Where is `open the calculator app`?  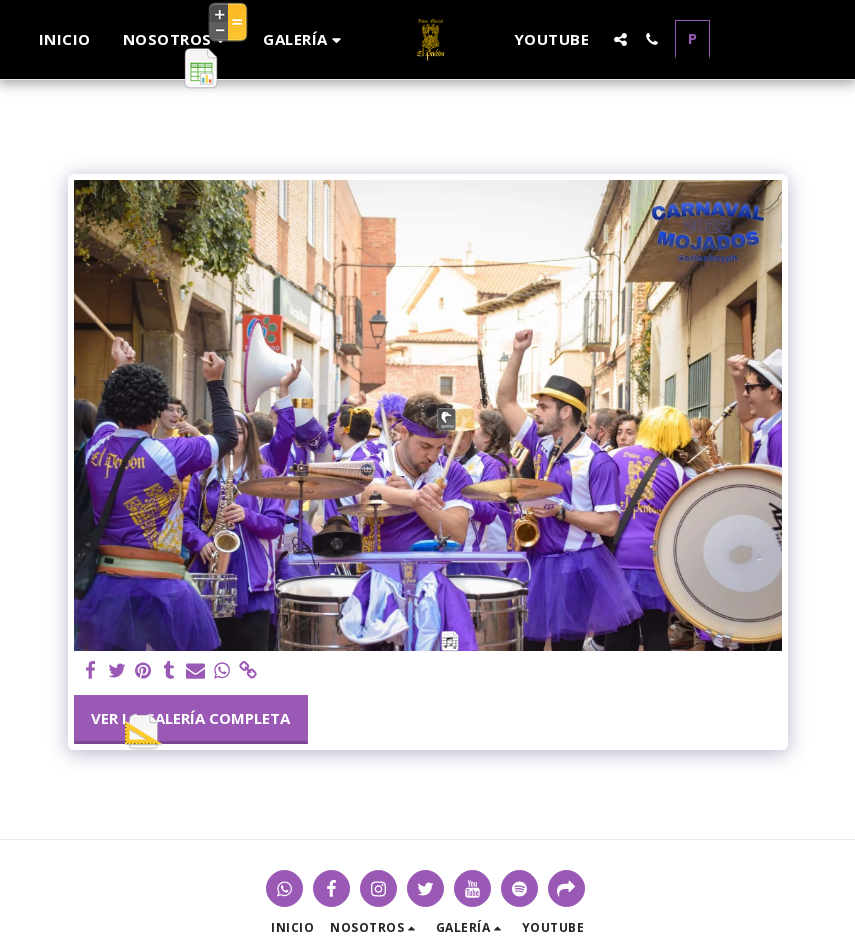 open the calculator app is located at coordinates (228, 22).